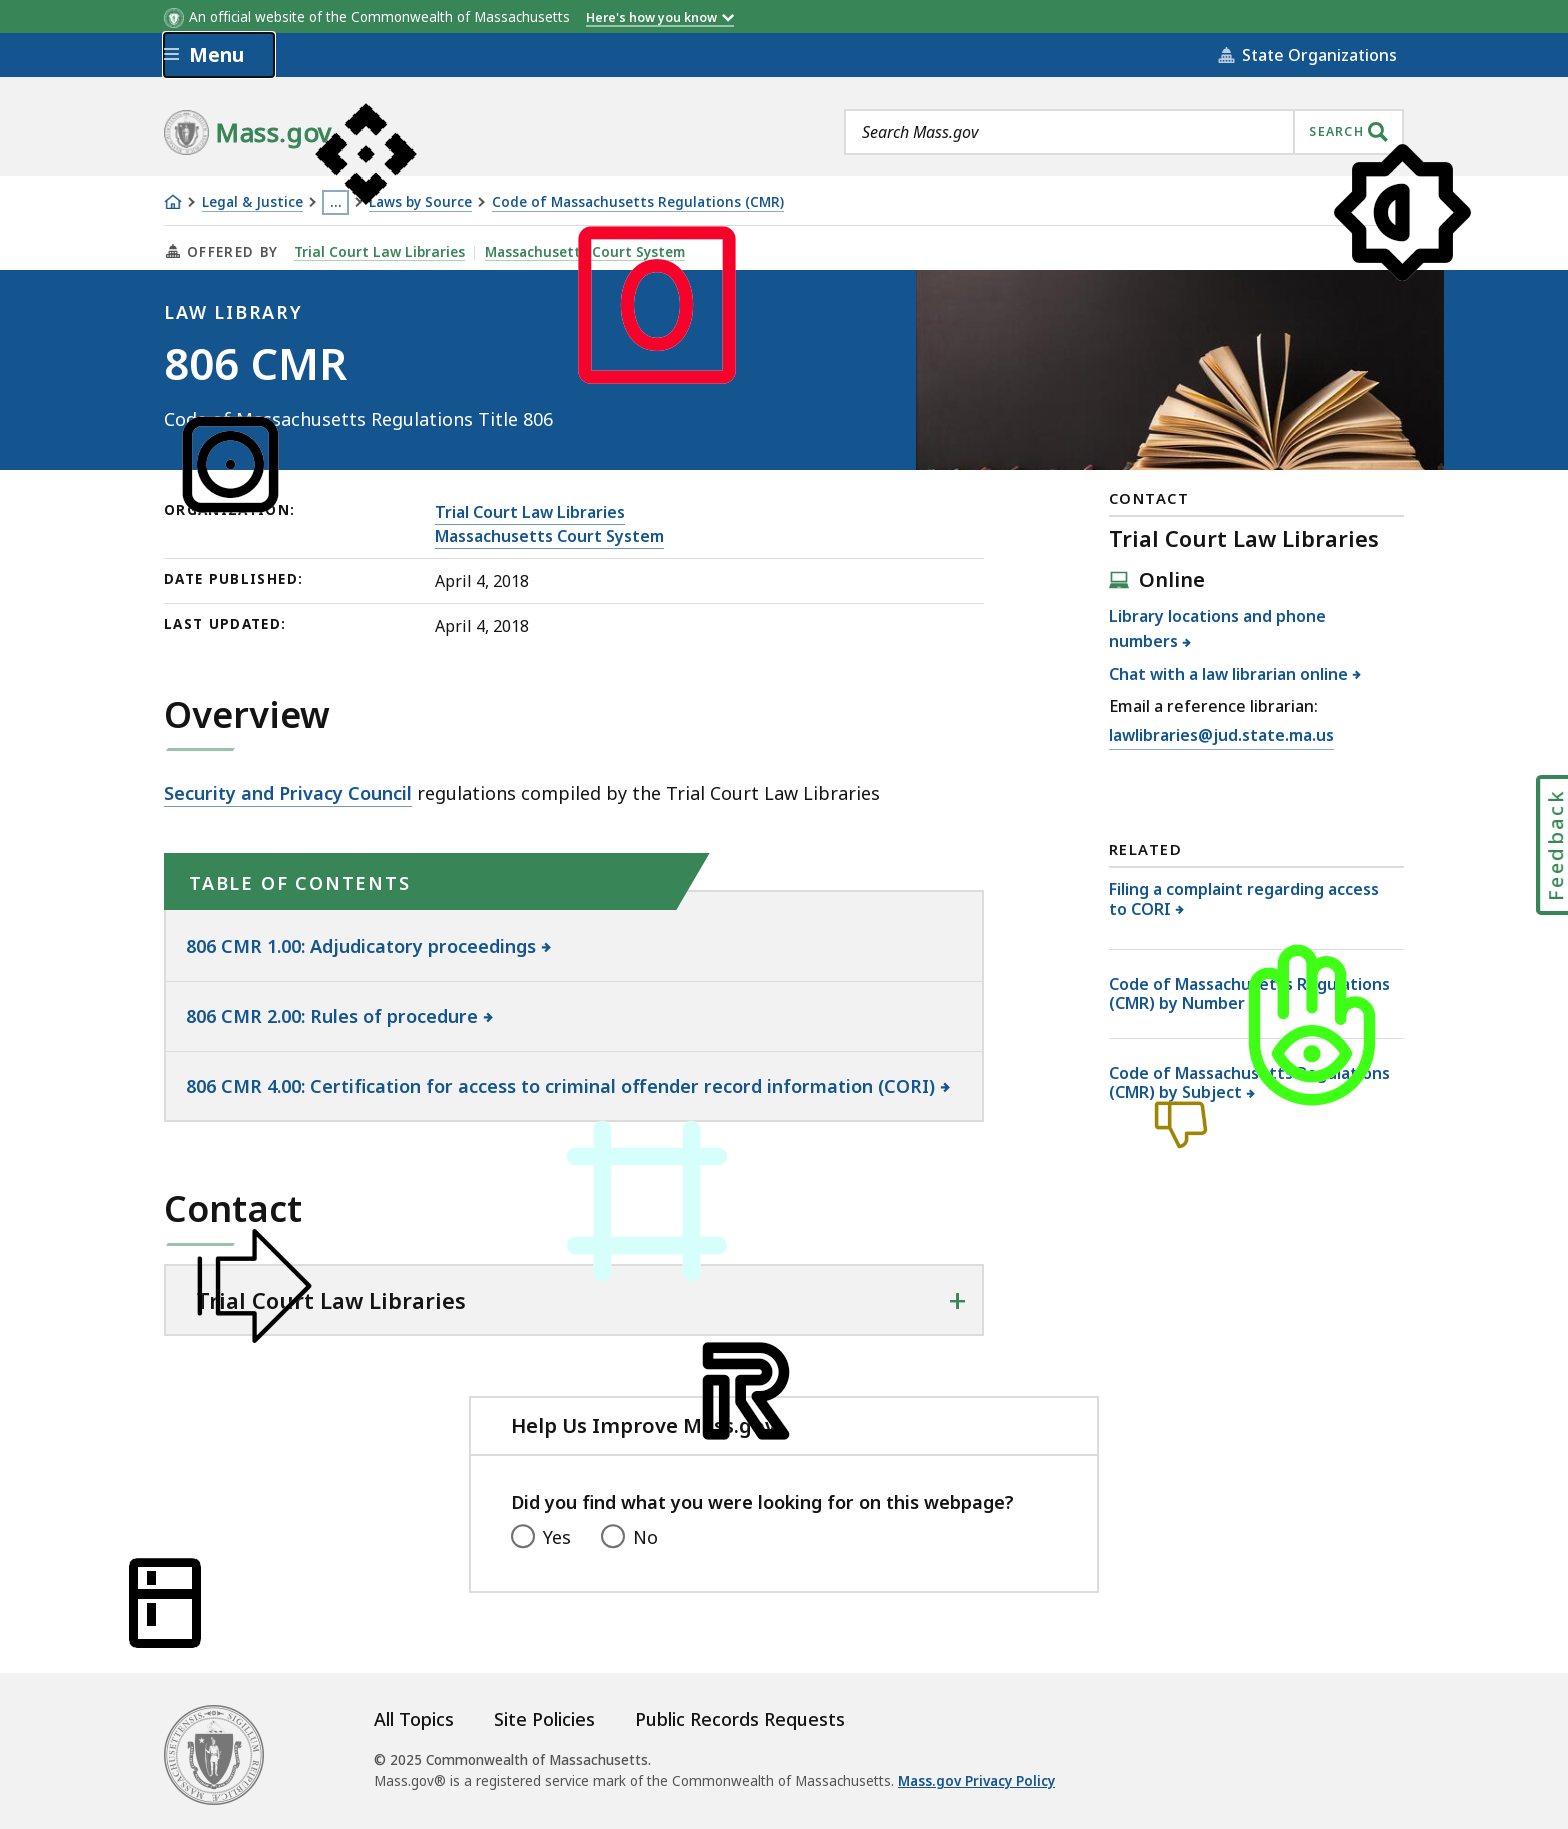 The height and width of the screenshot is (1829, 1568). Describe the element at coordinates (1181, 1122) in the screenshot. I see `dislike or downvote content` at that location.